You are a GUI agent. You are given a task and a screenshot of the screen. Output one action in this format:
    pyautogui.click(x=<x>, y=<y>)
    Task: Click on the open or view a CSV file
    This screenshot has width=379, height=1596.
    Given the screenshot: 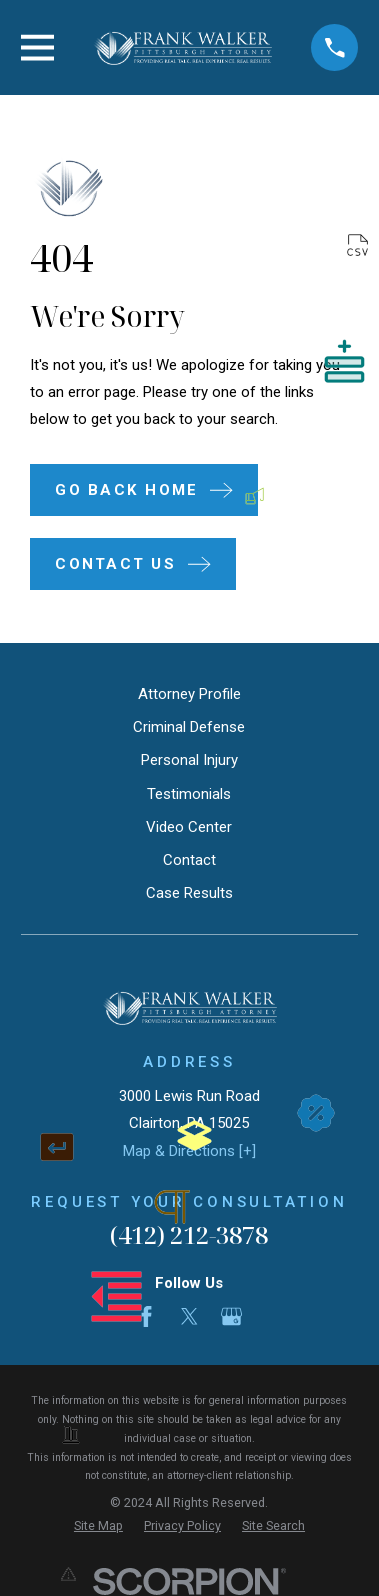 What is the action you would take?
    pyautogui.click(x=358, y=246)
    